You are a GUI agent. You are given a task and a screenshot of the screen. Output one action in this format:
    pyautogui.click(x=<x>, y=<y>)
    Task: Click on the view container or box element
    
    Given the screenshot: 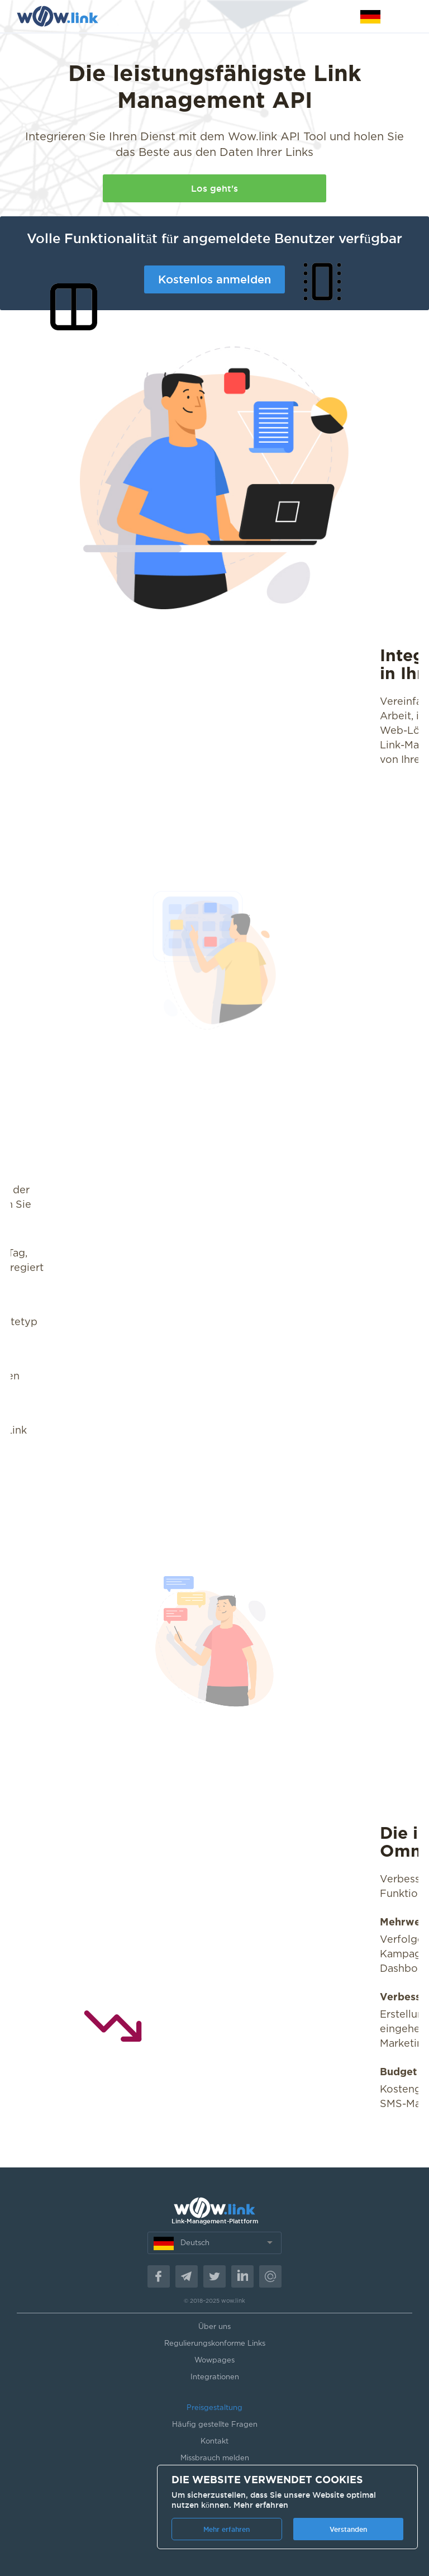 What is the action you would take?
    pyautogui.click(x=322, y=282)
    